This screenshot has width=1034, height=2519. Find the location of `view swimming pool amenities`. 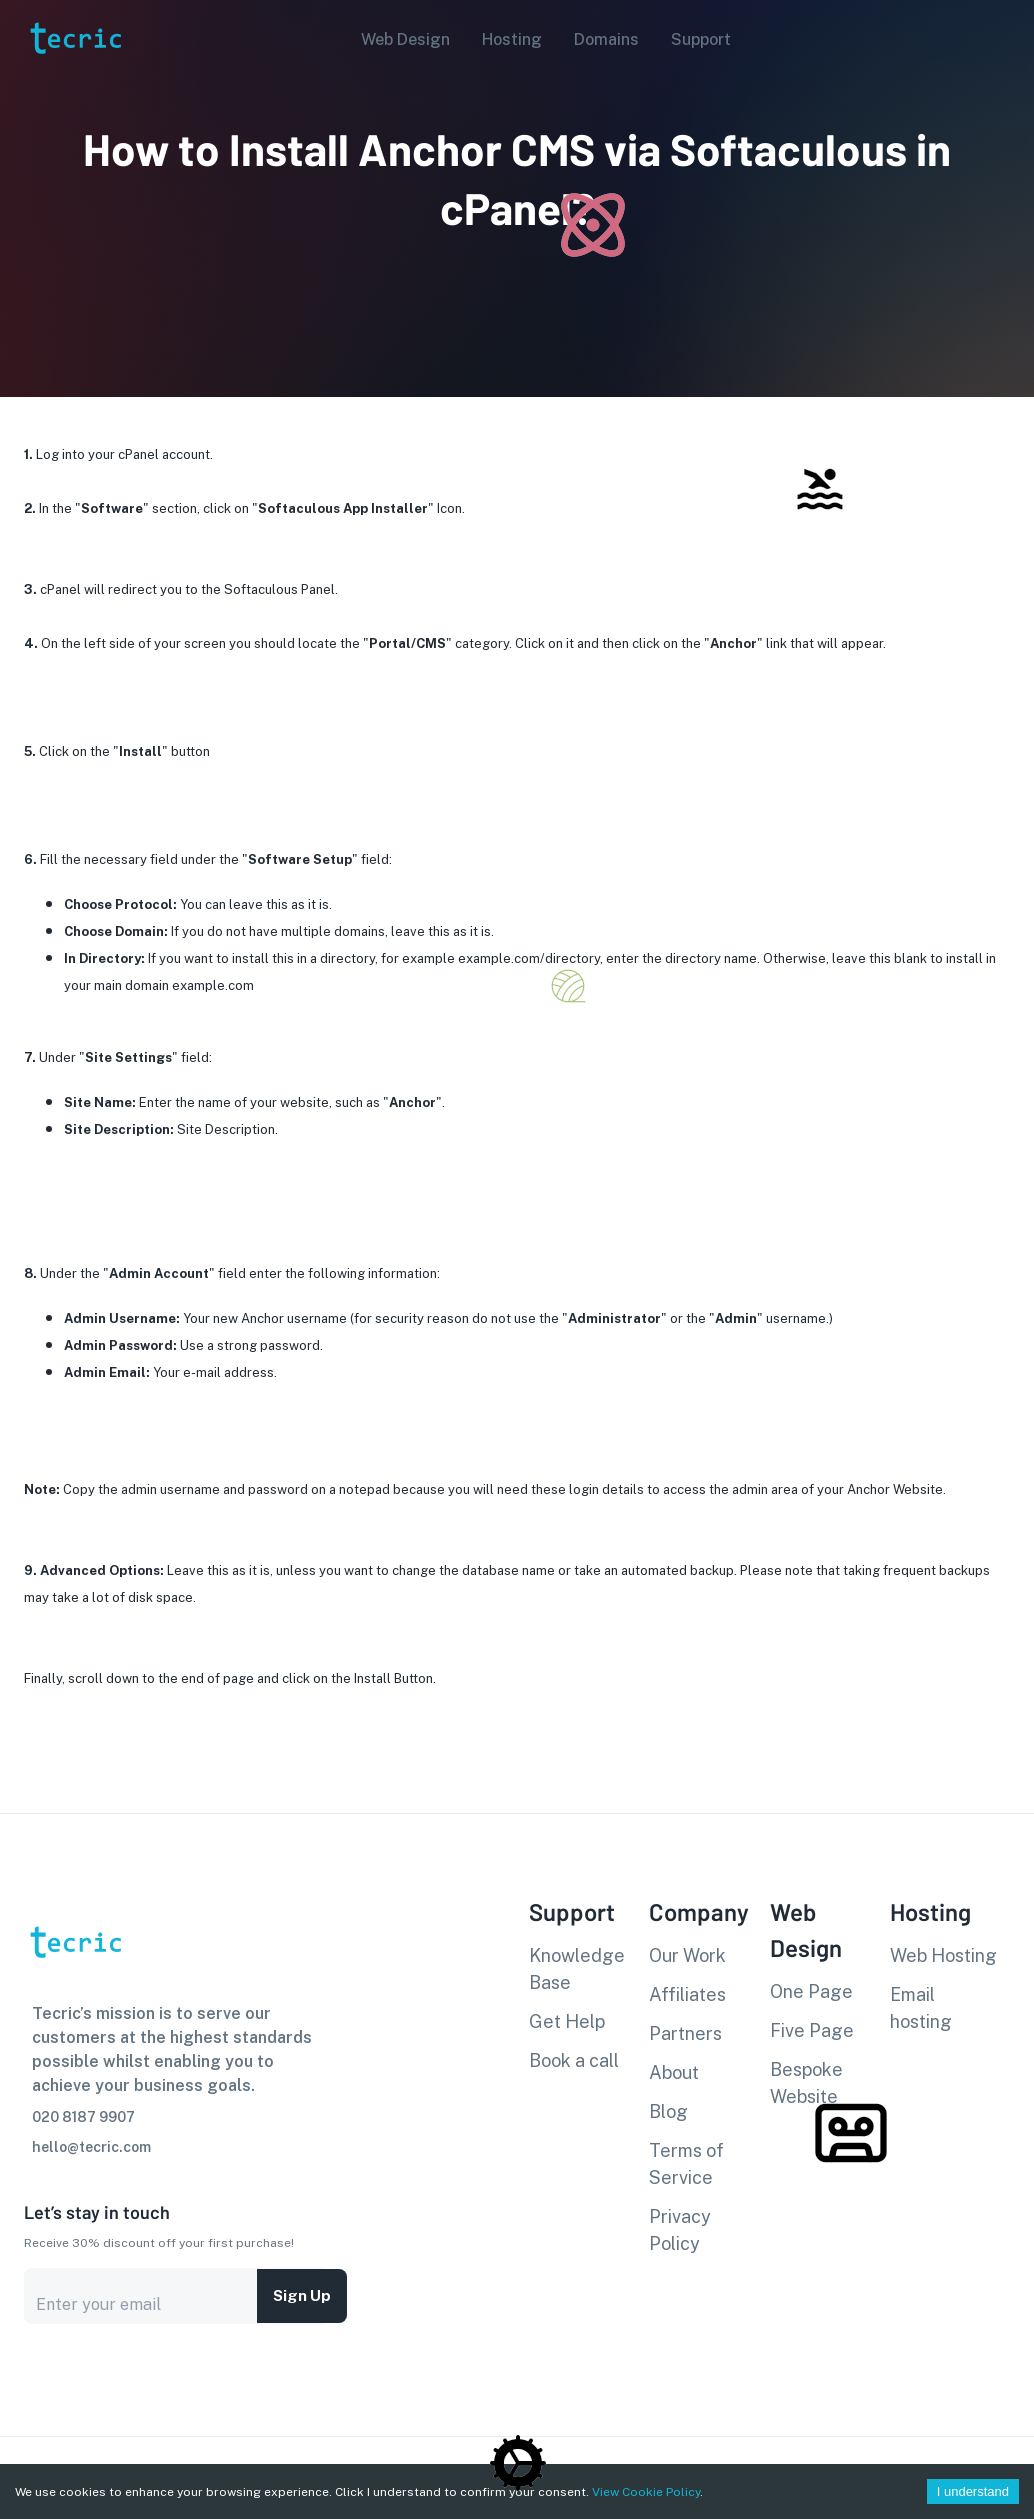

view swimming pool amenities is located at coordinates (820, 489).